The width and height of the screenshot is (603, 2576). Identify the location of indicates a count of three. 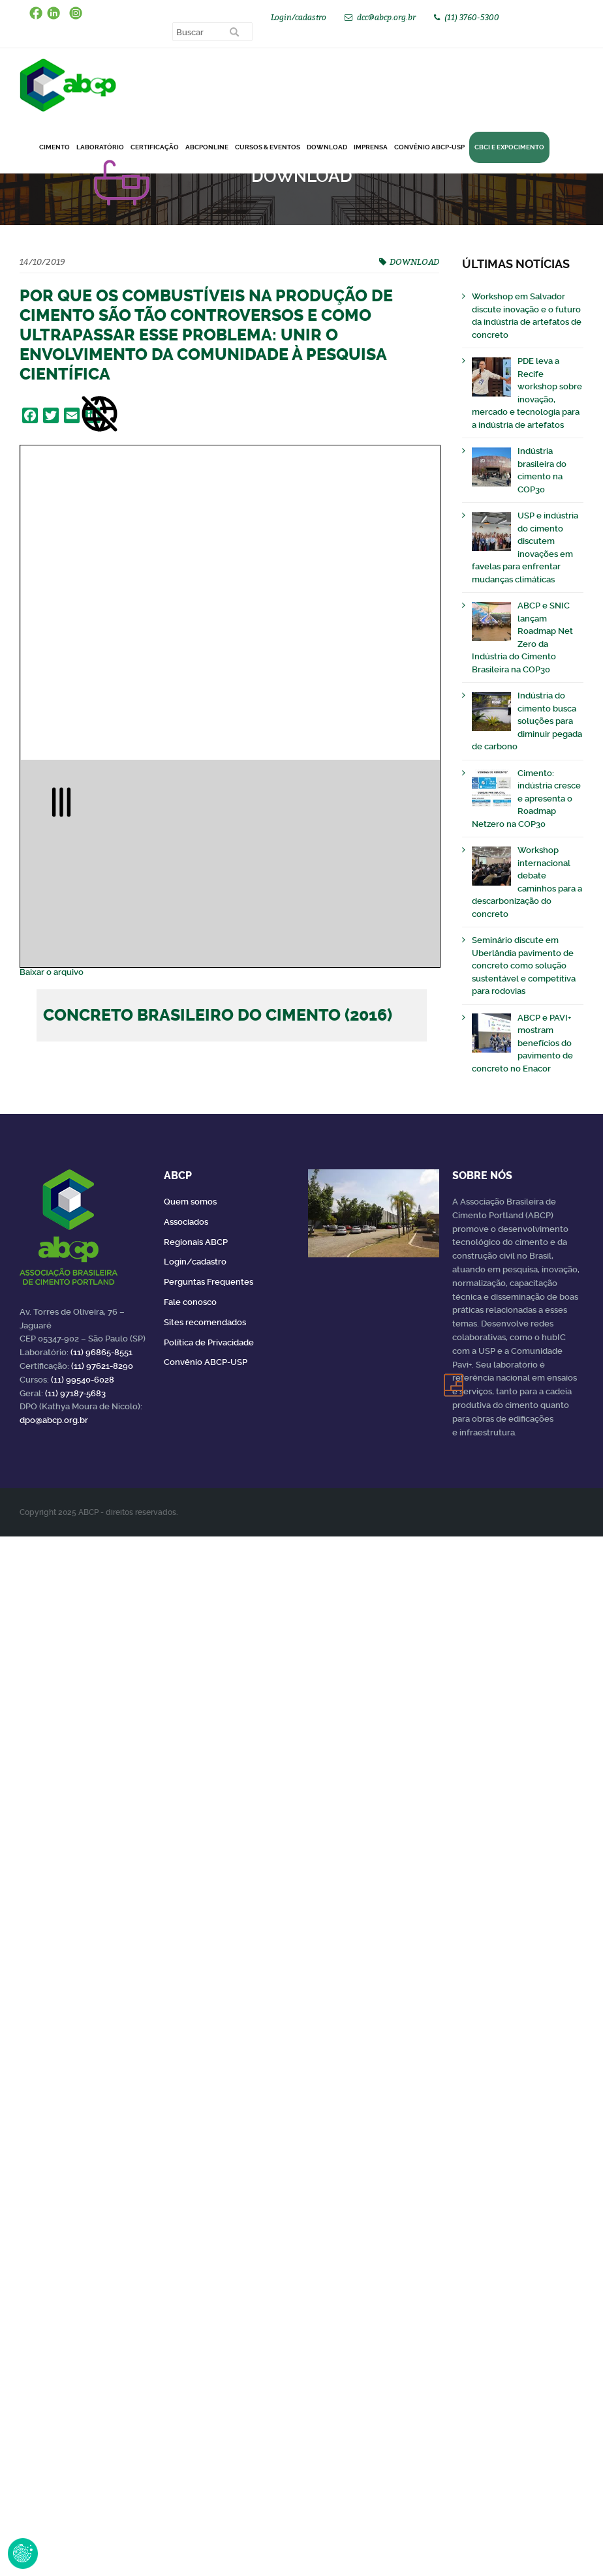
(61, 802).